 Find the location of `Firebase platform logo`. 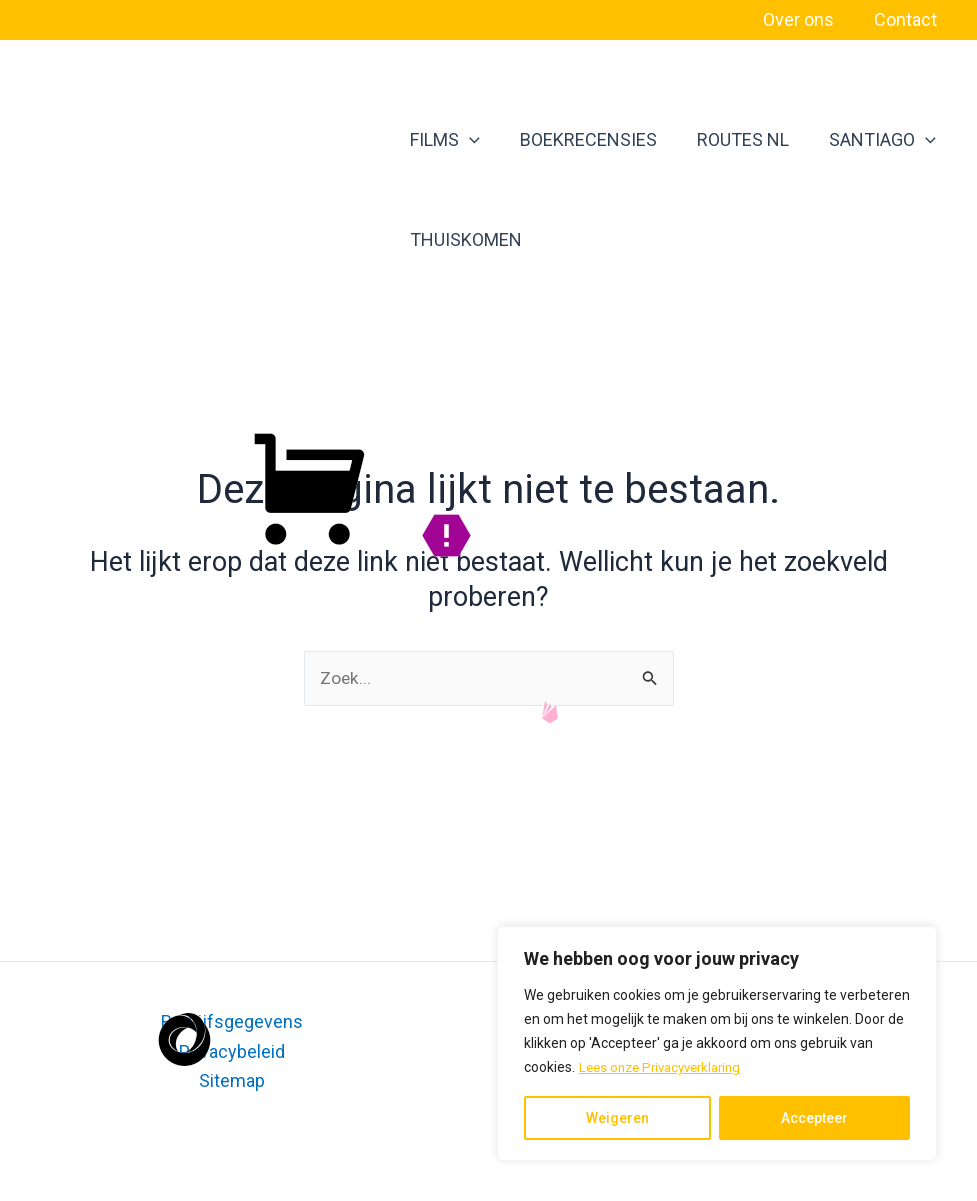

Firebase platform logo is located at coordinates (550, 712).